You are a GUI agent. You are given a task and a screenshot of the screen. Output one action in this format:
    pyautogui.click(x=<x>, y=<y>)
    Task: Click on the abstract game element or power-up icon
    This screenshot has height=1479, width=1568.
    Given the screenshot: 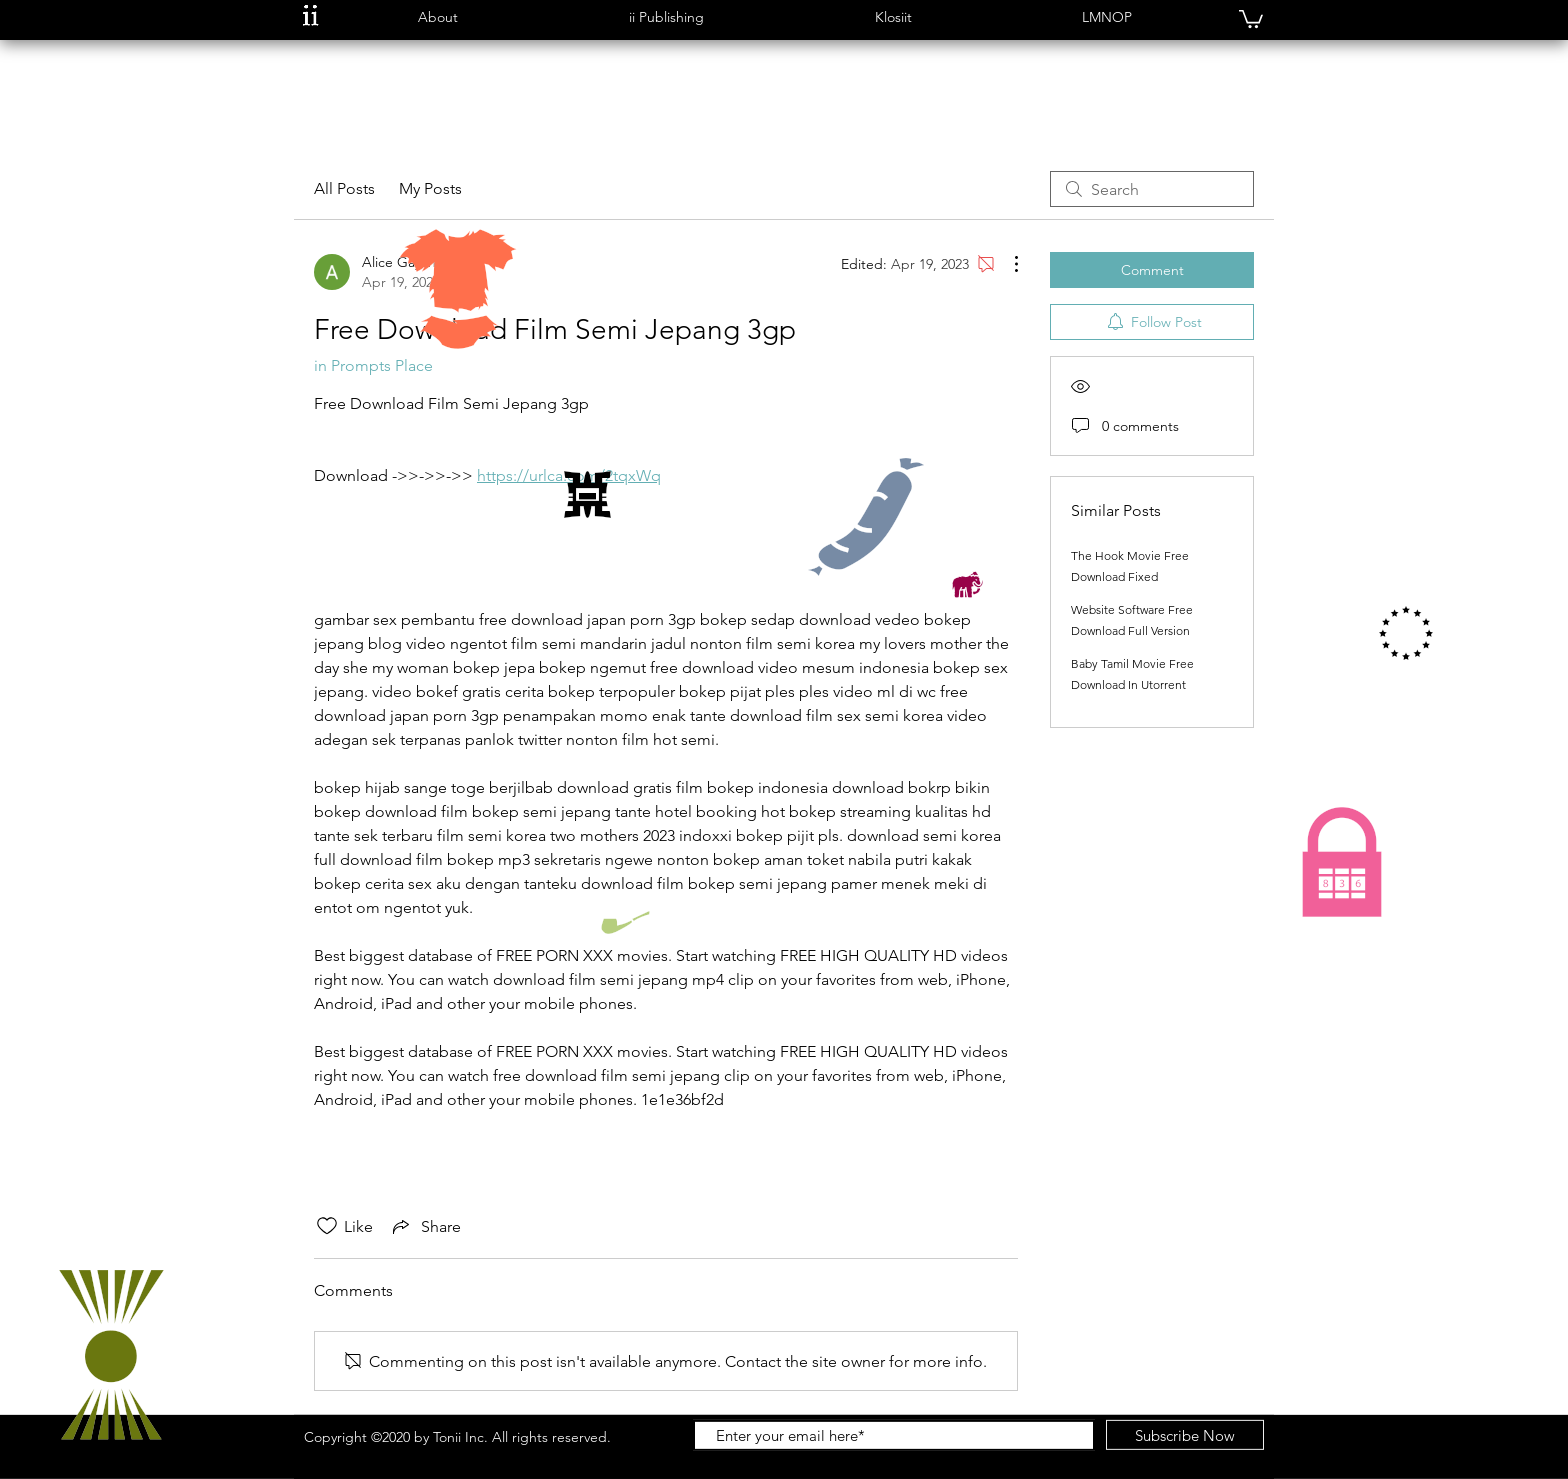 What is the action you would take?
    pyautogui.click(x=587, y=494)
    